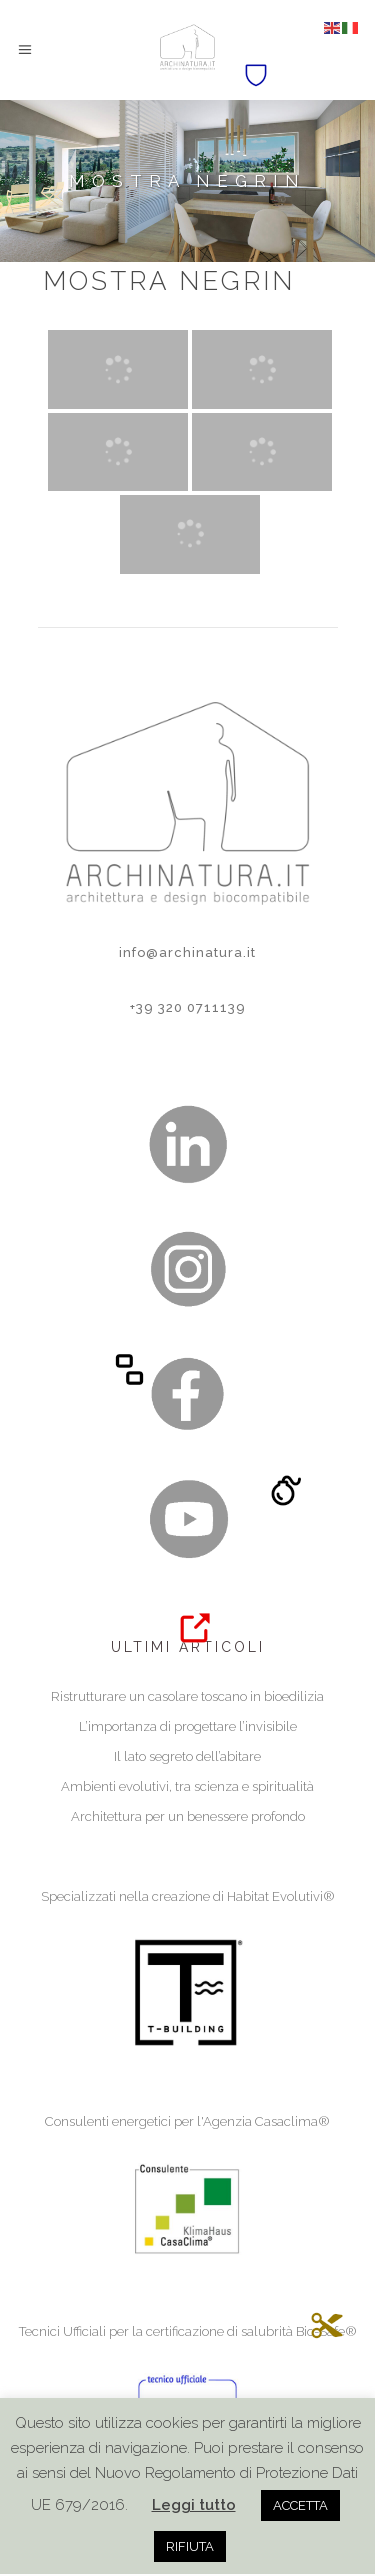  I want to click on cut selected content, so click(326, 2325).